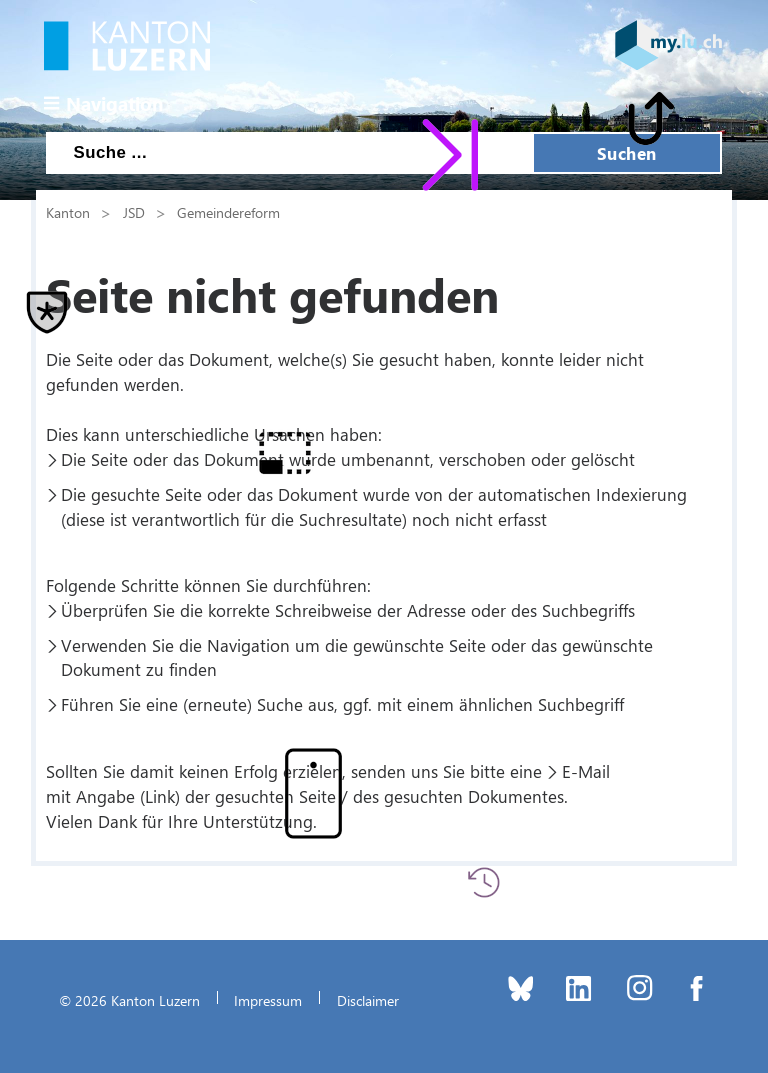 The height and width of the screenshot is (1073, 768). What do you see at coordinates (452, 155) in the screenshot?
I see `skip to end or next item` at bounding box center [452, 155].